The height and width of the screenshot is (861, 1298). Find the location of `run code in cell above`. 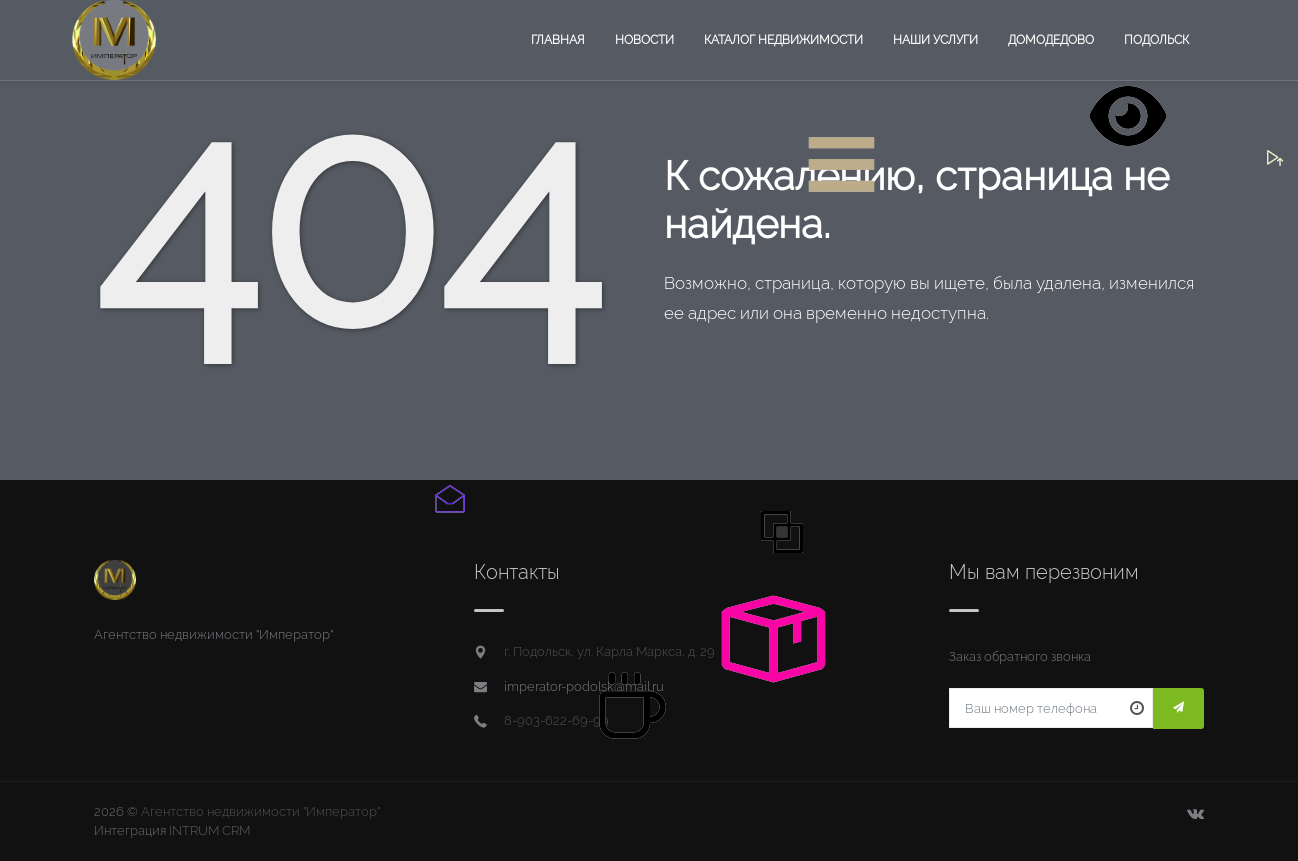

run code in cell above is located at coordinates (1275, 158).